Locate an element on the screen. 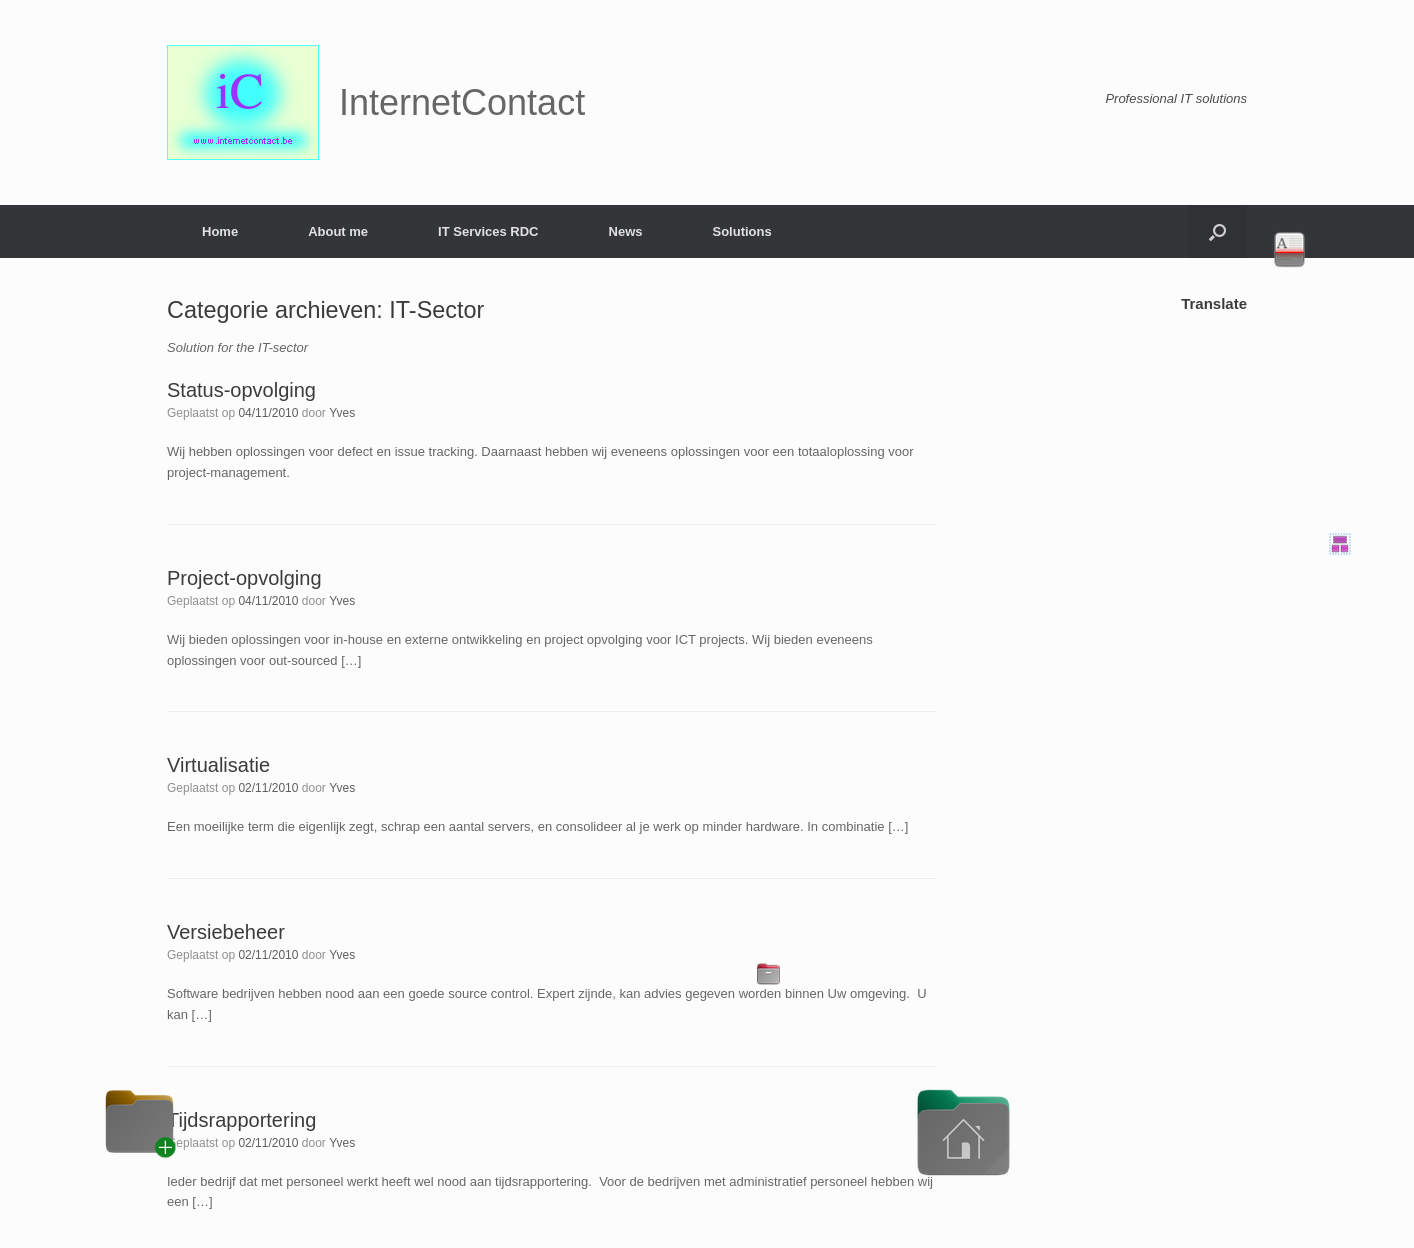  select all items in the current view is located at coordinates (1340, 544).